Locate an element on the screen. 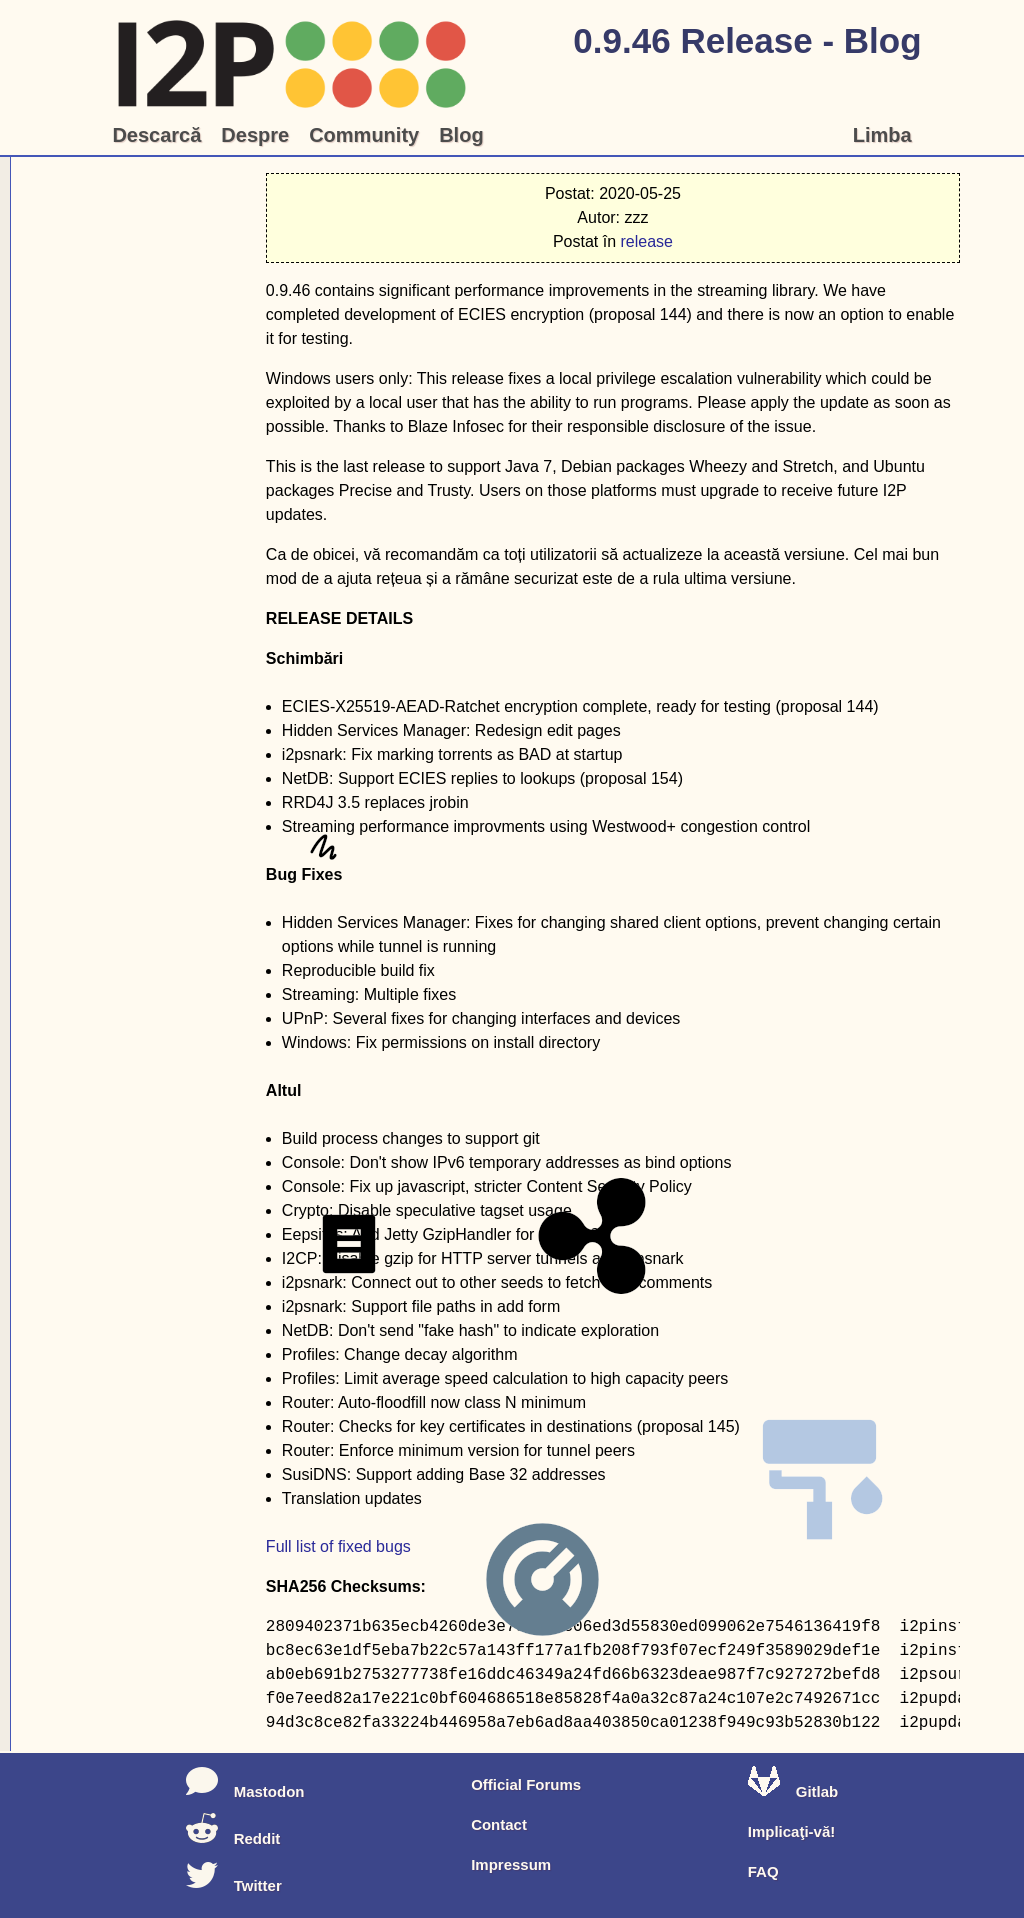  Ripple cryptocurrency logo is located at coordinates (592, 1236).